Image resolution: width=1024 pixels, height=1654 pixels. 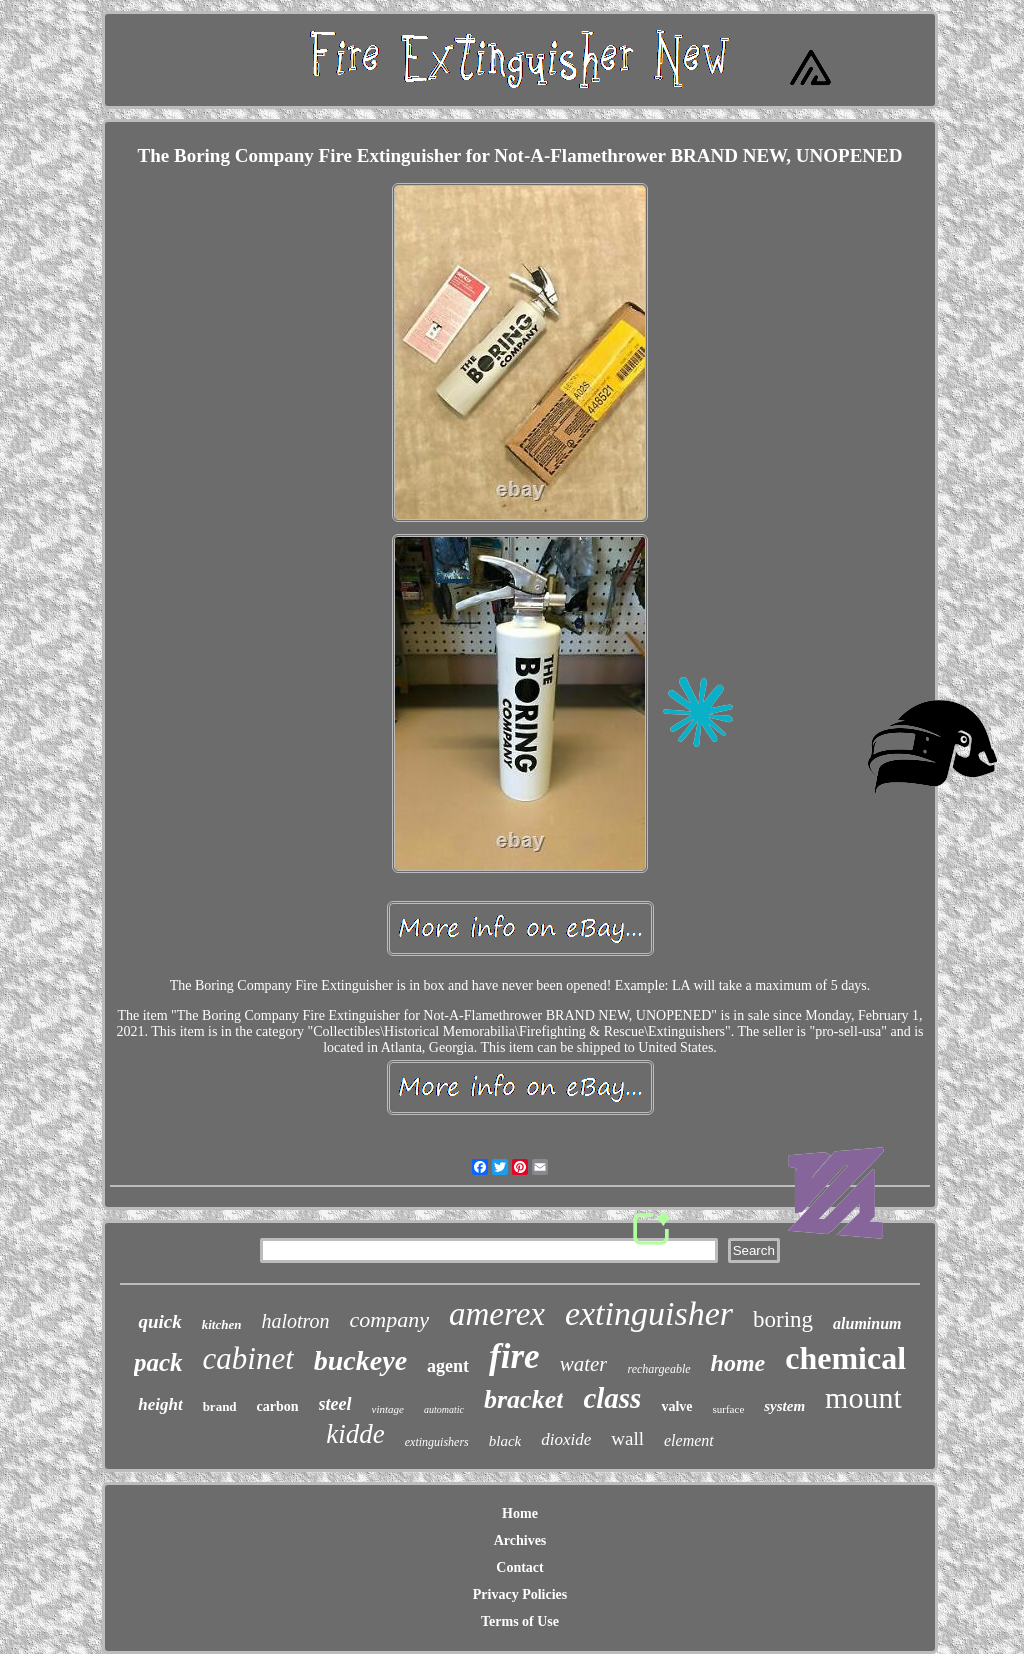 What do you see at coordinates (836, 1193) in the screenshot?
I see `FFmpeg multimedia framework logo` at bounding box center [836, 1193].